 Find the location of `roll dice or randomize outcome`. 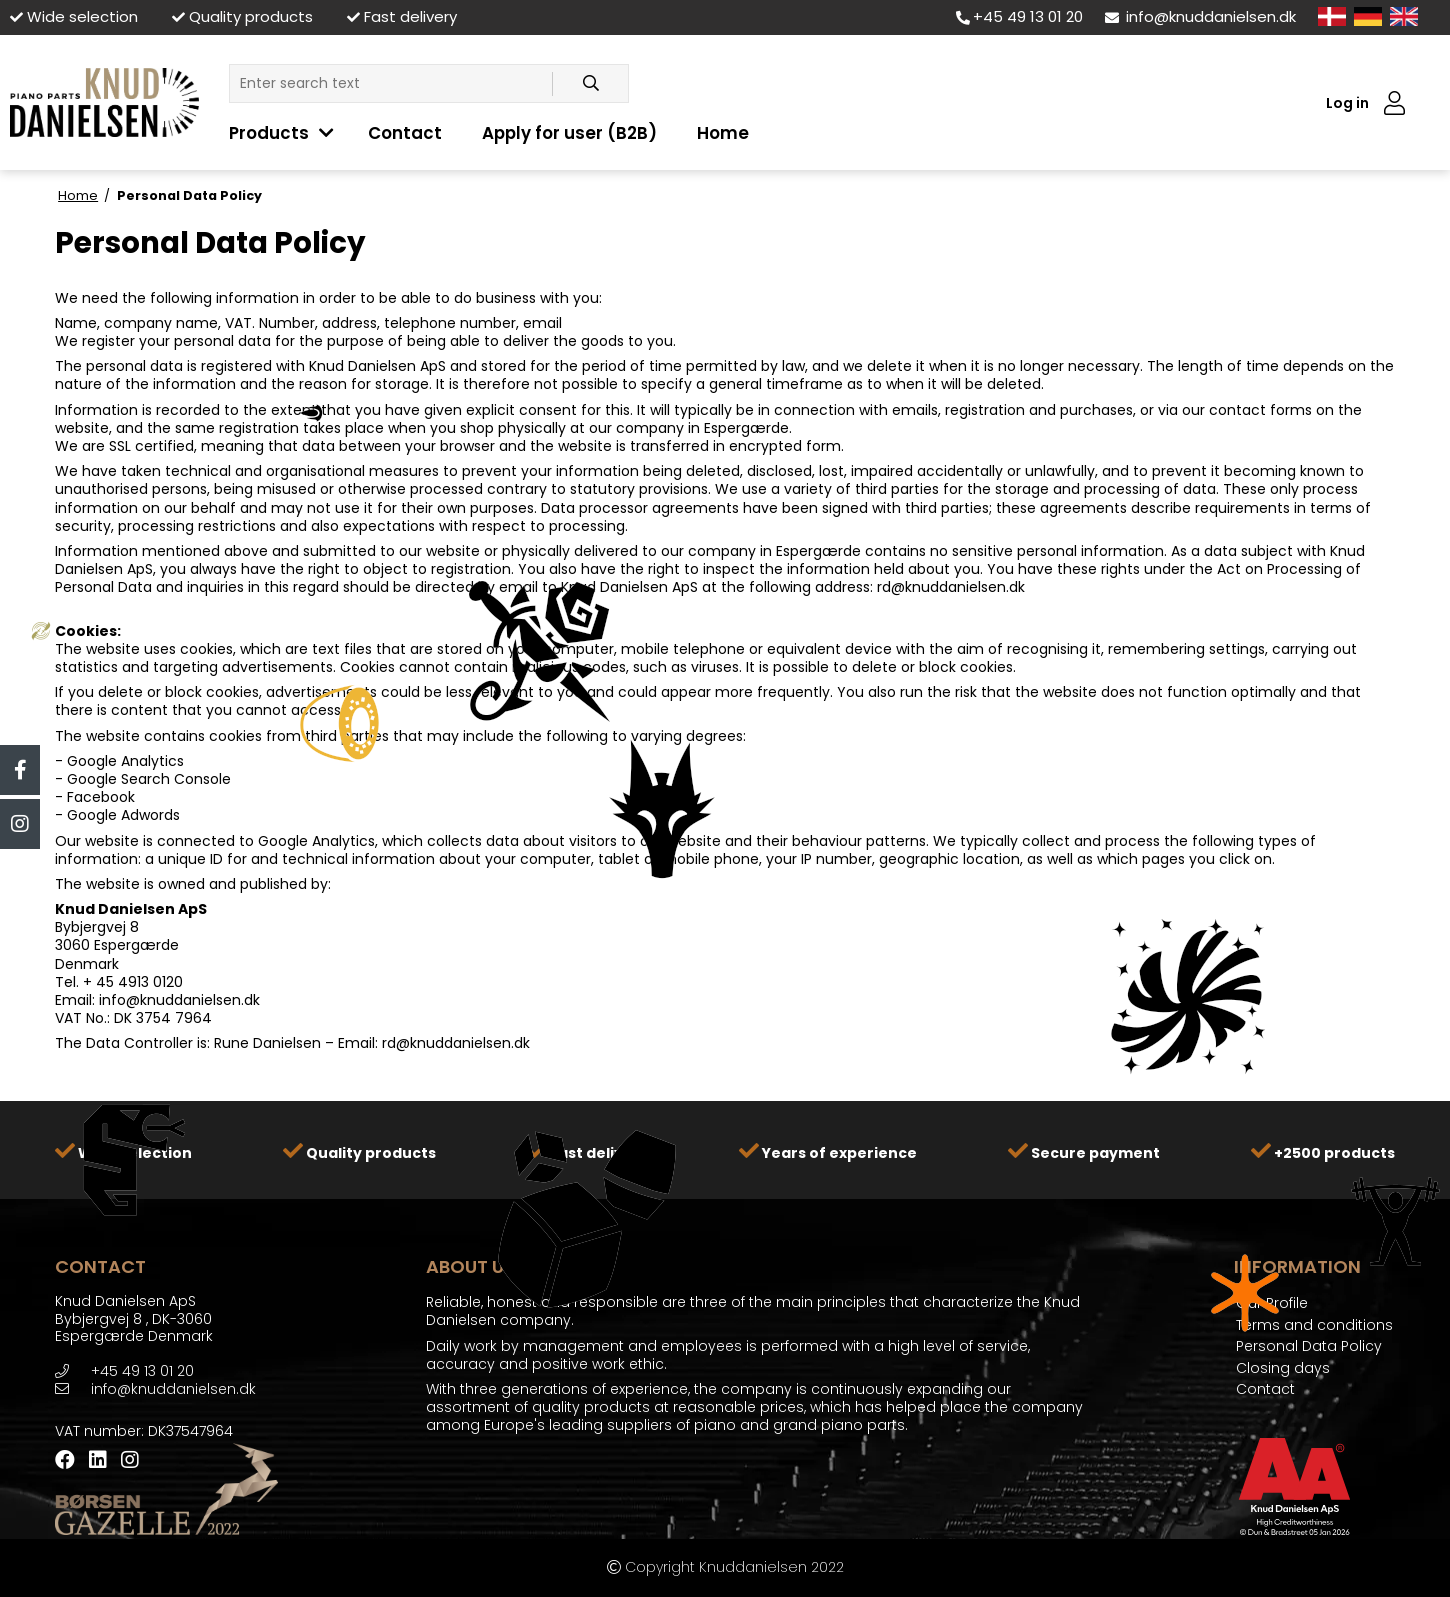

roll dice or randomize outcome is located at coordinates (586, 1219).